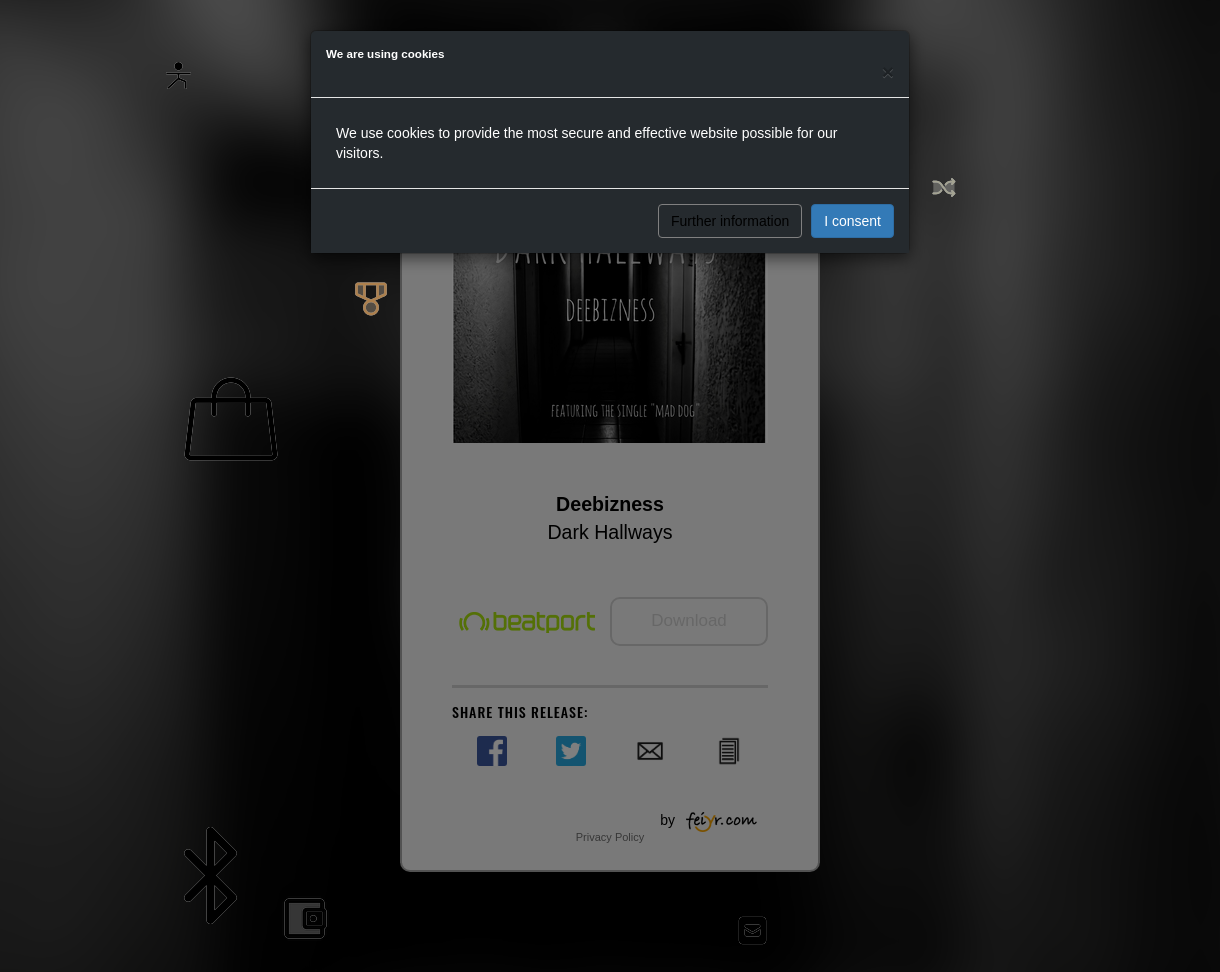 Image resolution: width=1220 pixels, height=972 pixels. I want to click on access shopping bag or cart, so click(231, 424).